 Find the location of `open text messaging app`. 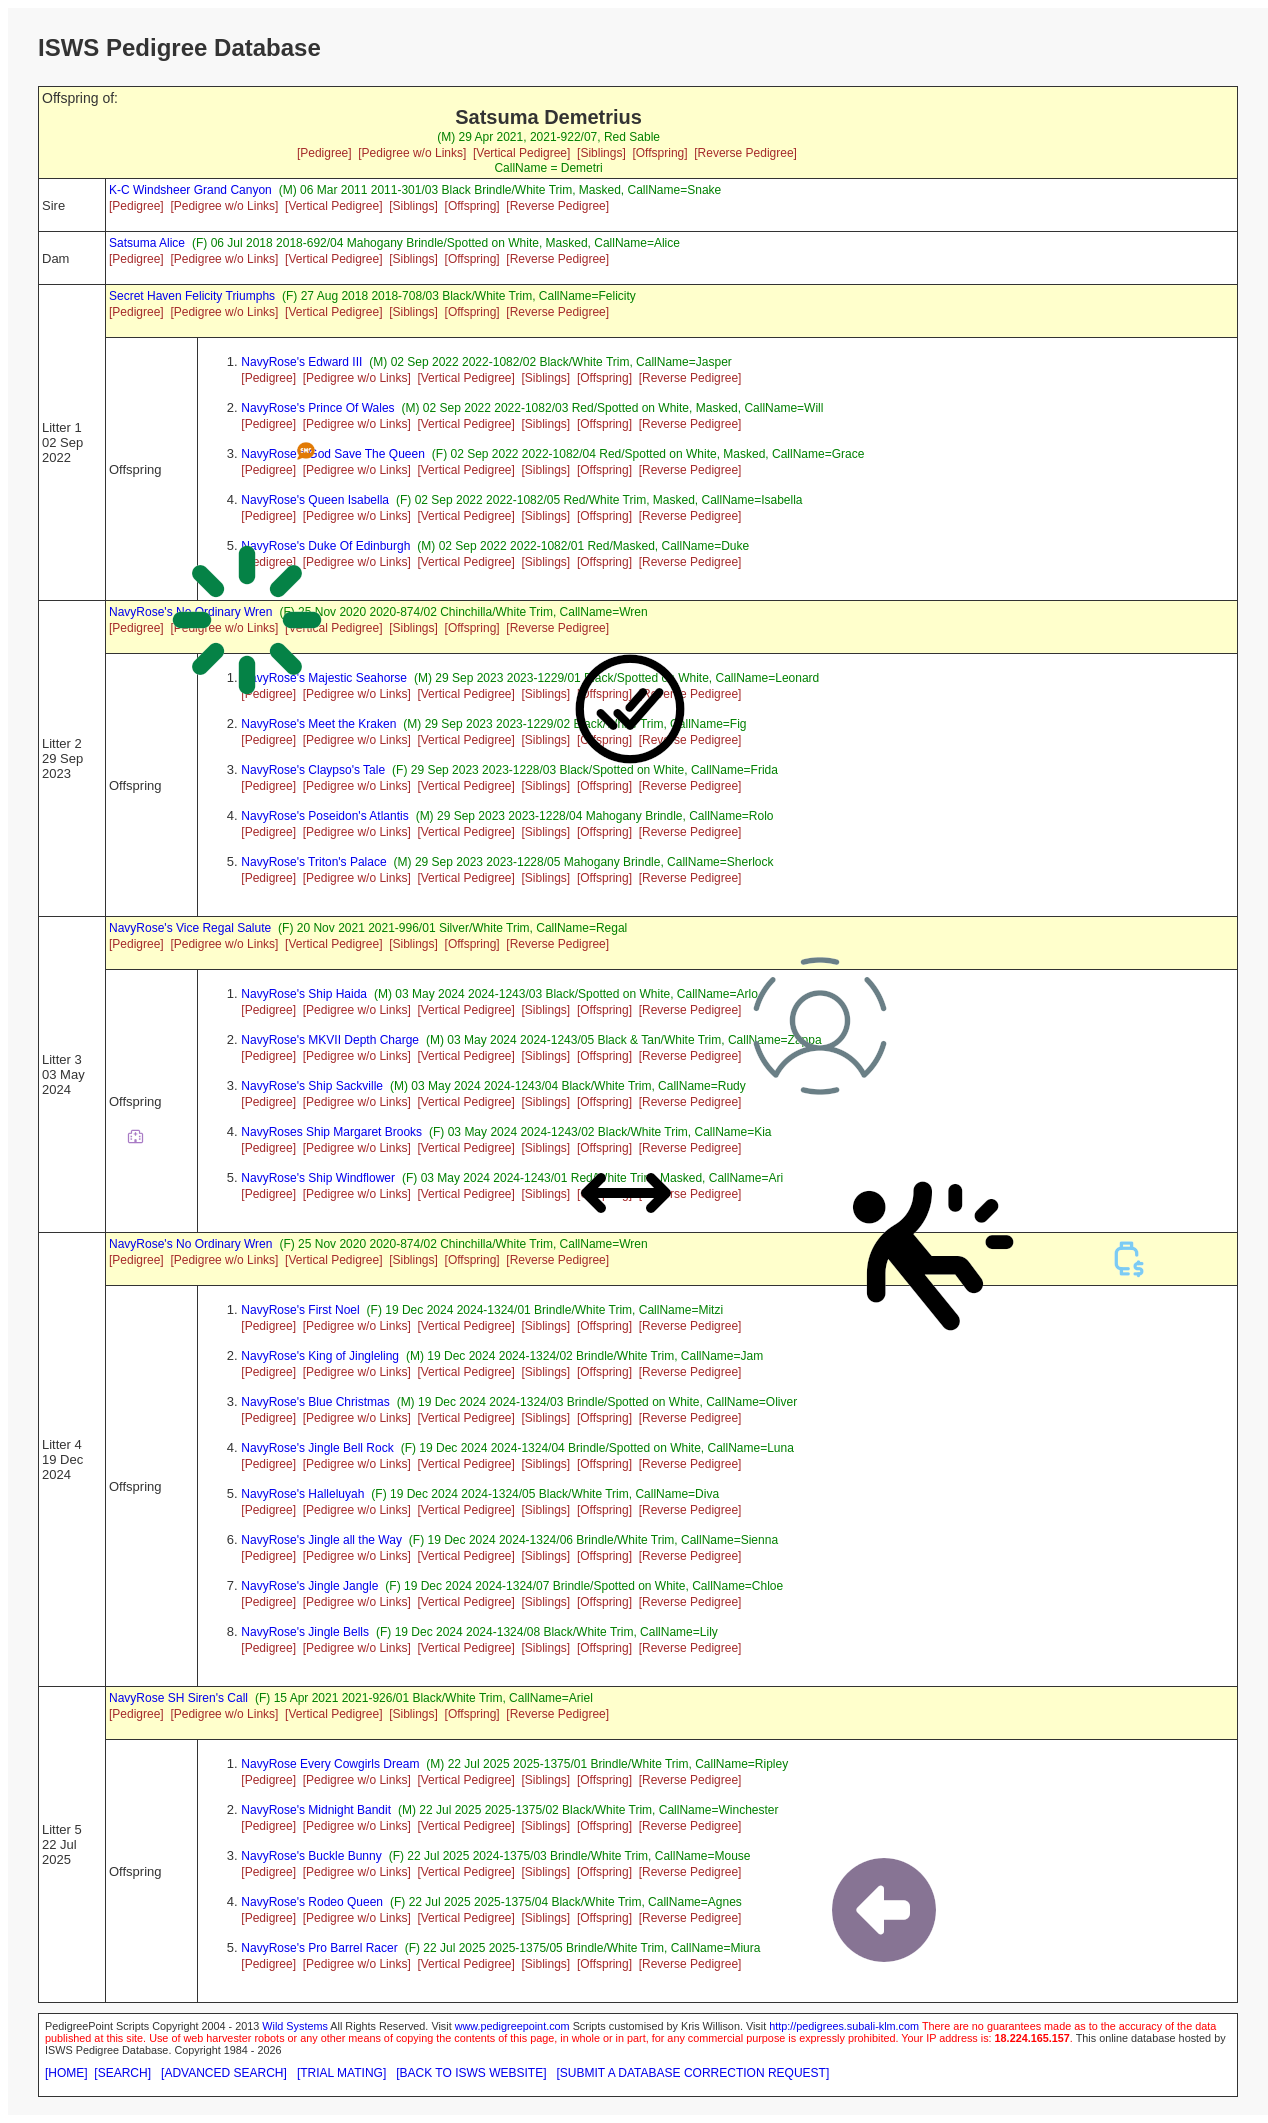

open text messaging app is located at coordinates (306, 451).